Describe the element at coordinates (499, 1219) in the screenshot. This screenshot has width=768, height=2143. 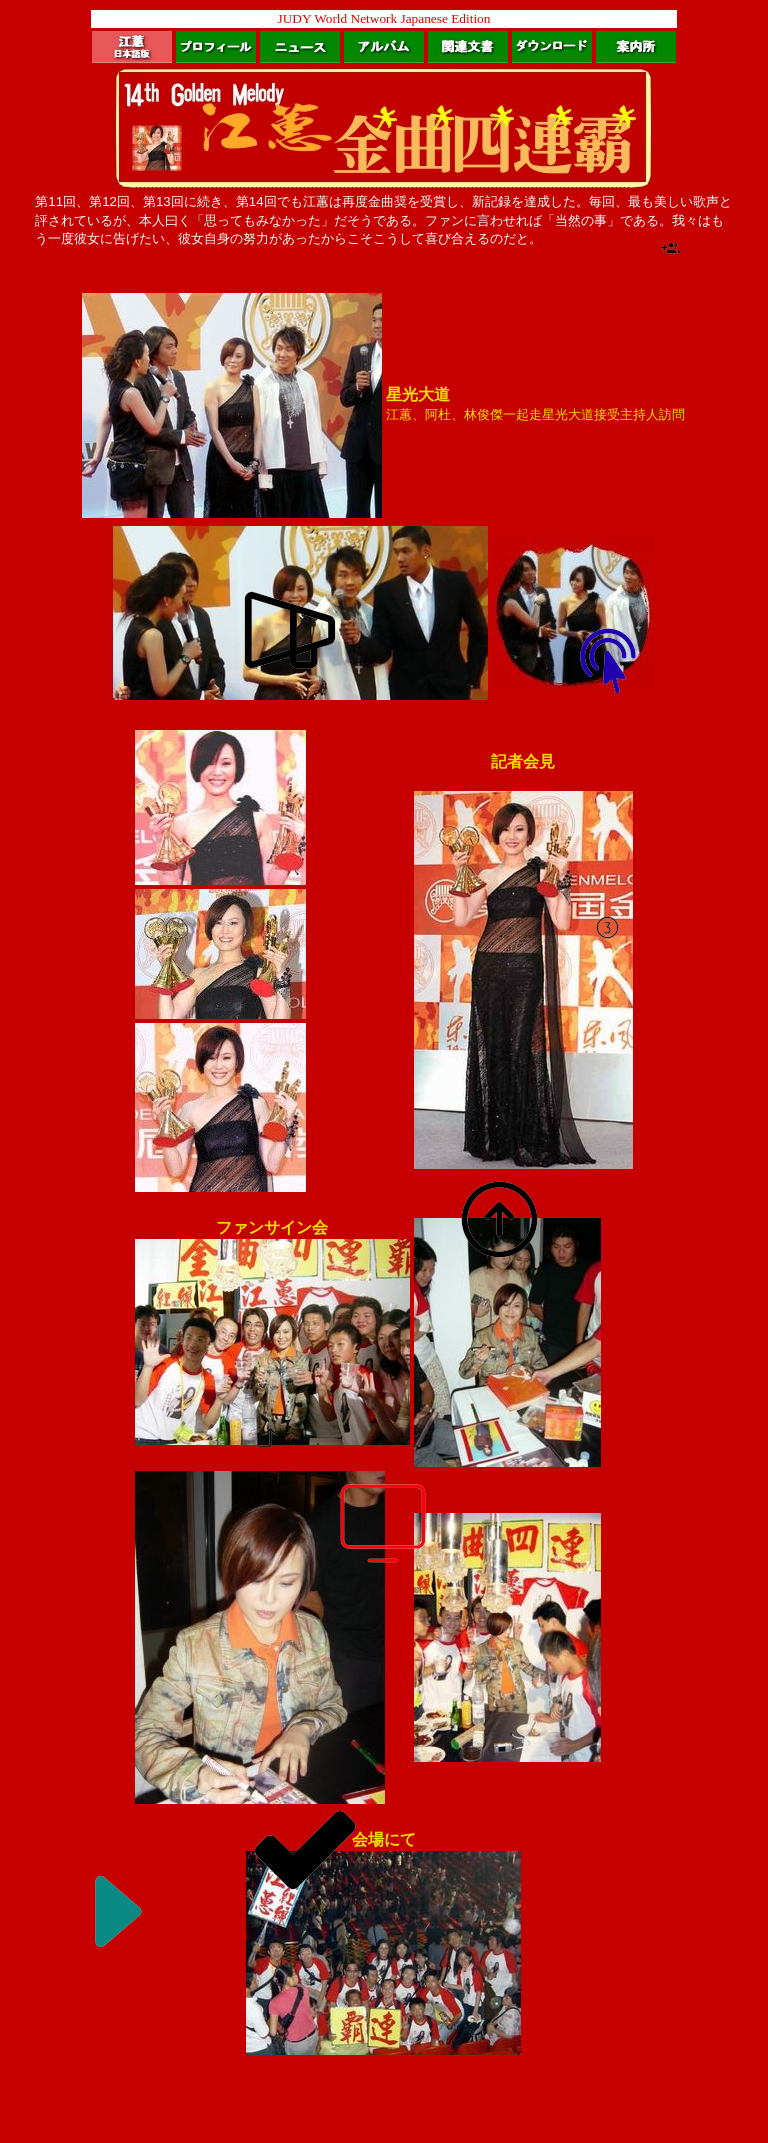
I see `scroll to top of page` at that location.